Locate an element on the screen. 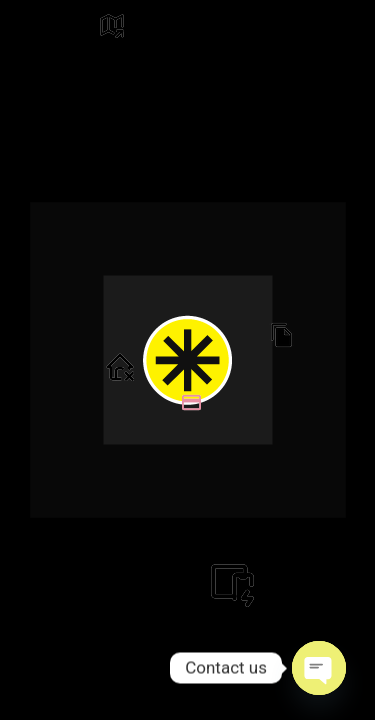 This screenshot has height=720, width=375. device charging or power status is located at coordinates (232, 583).